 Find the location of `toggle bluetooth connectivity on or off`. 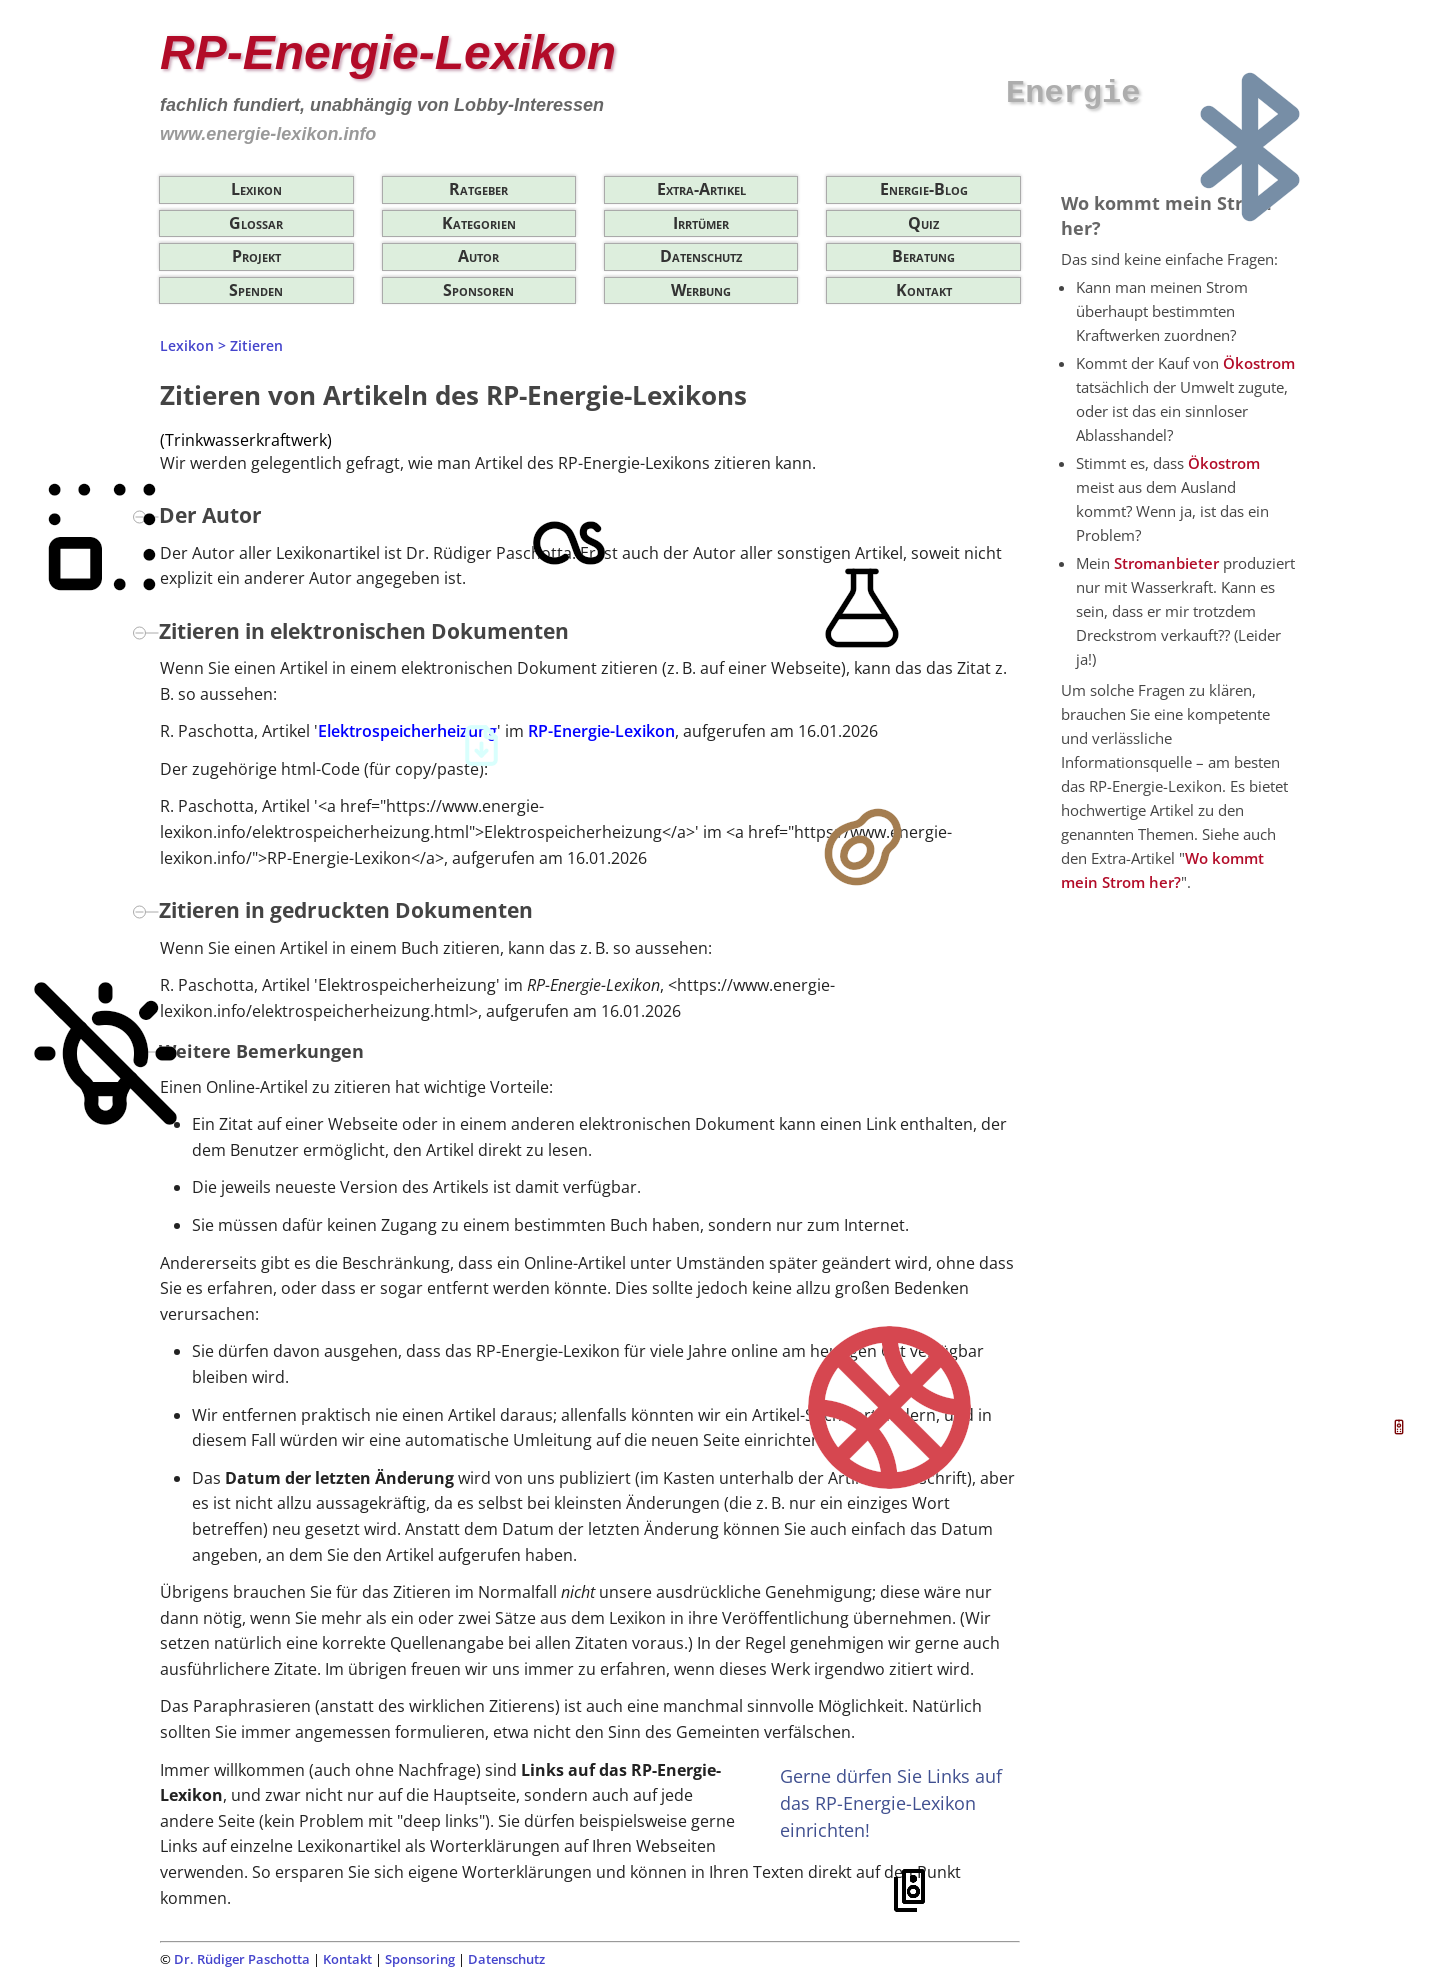

toggle bluetooth connectivity on or off is located at coordinates (1250, 147).